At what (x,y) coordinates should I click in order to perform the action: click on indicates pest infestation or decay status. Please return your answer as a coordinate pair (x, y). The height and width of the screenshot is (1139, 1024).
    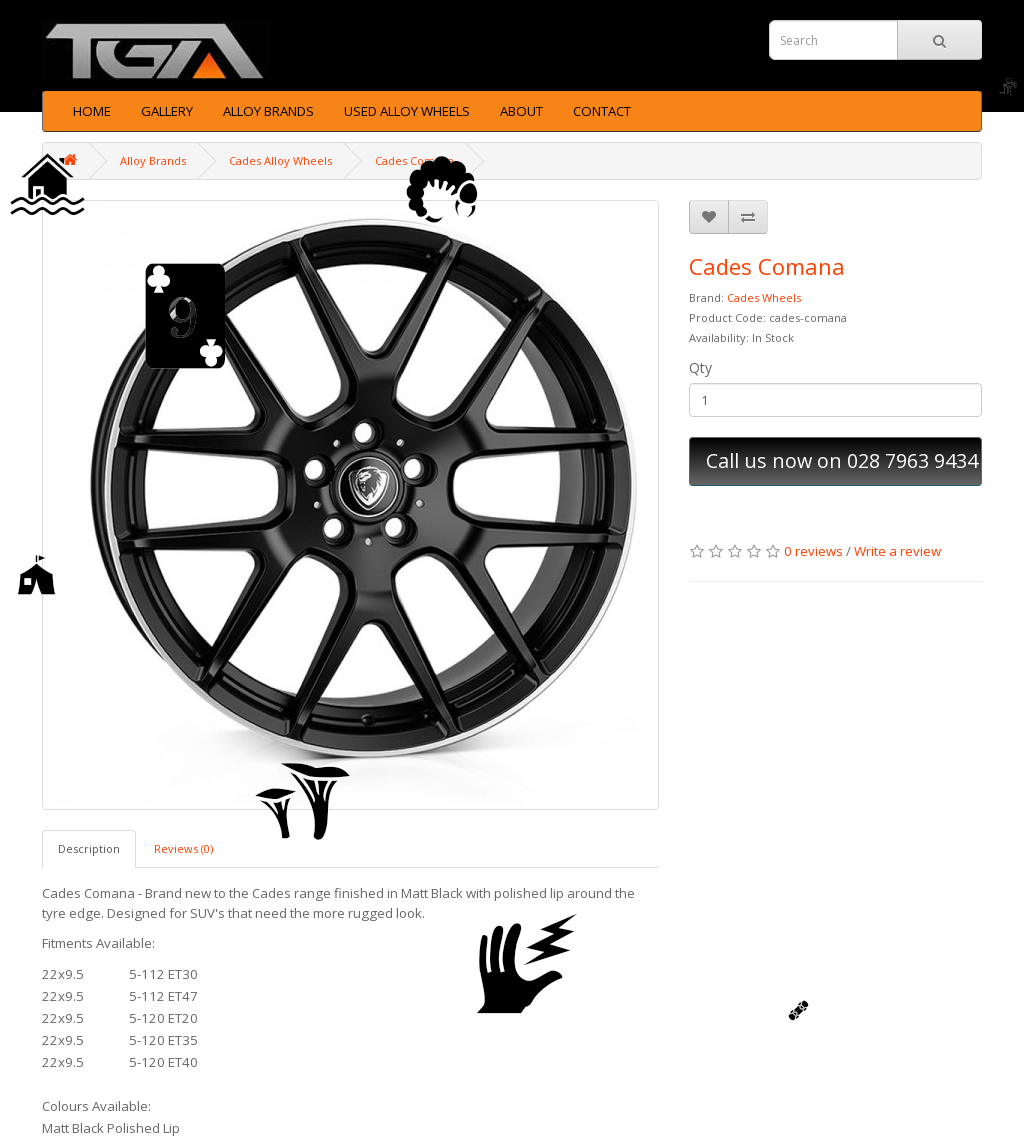
    Looking at the image, I should click on (441, 191).